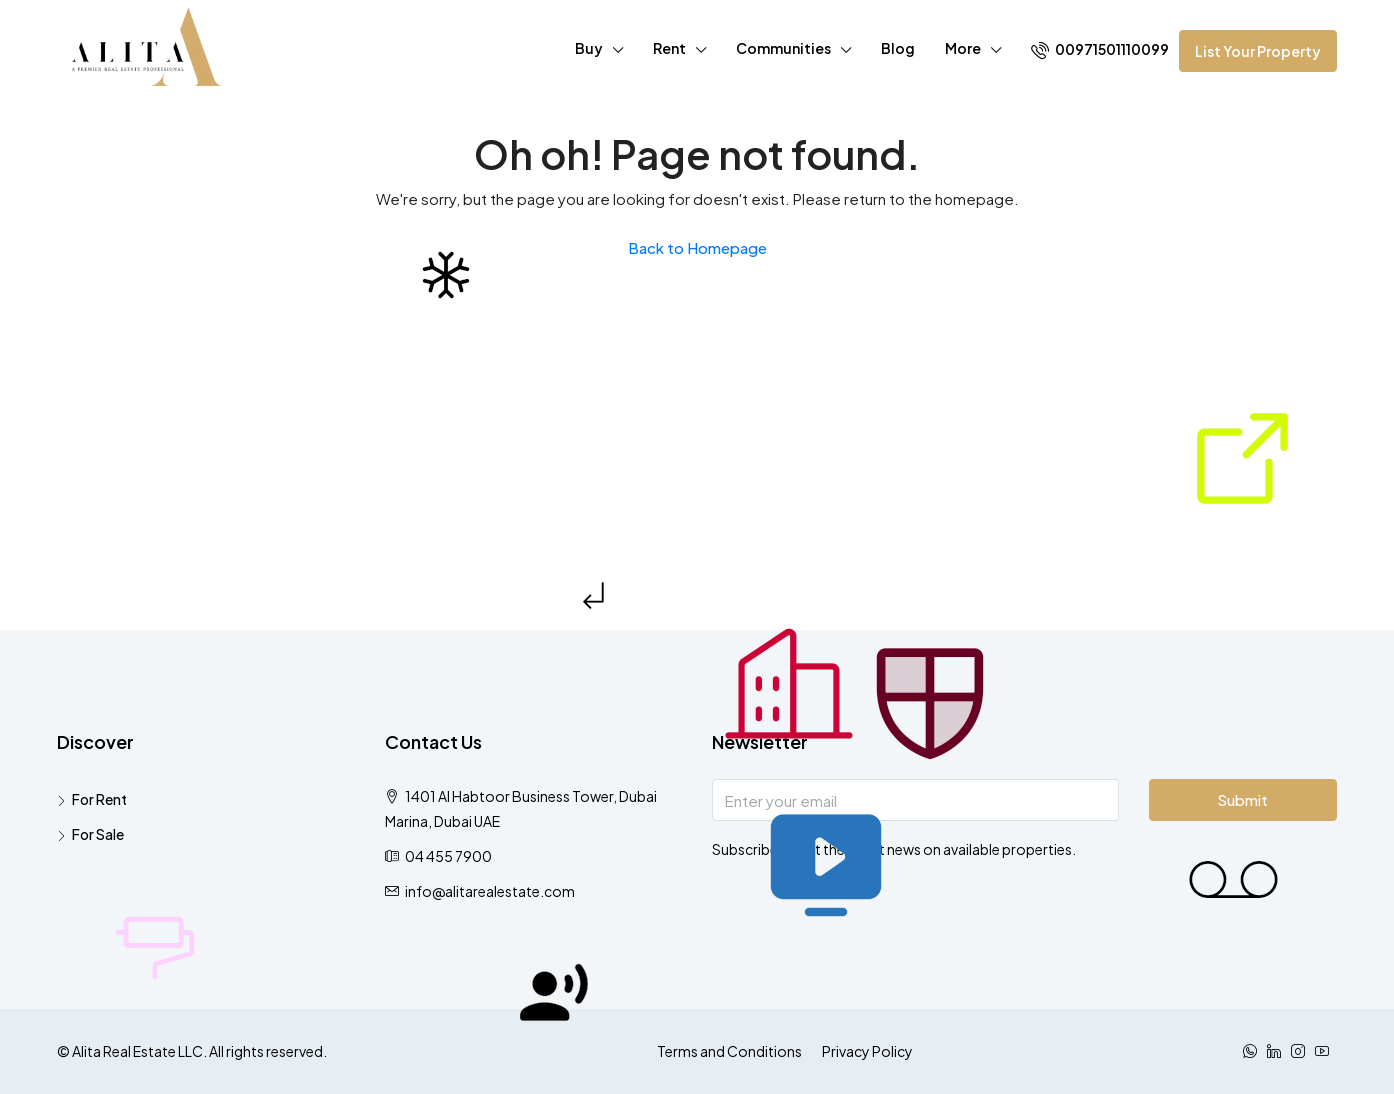  I want to click on security or protection status indicator, so click(930, 697).